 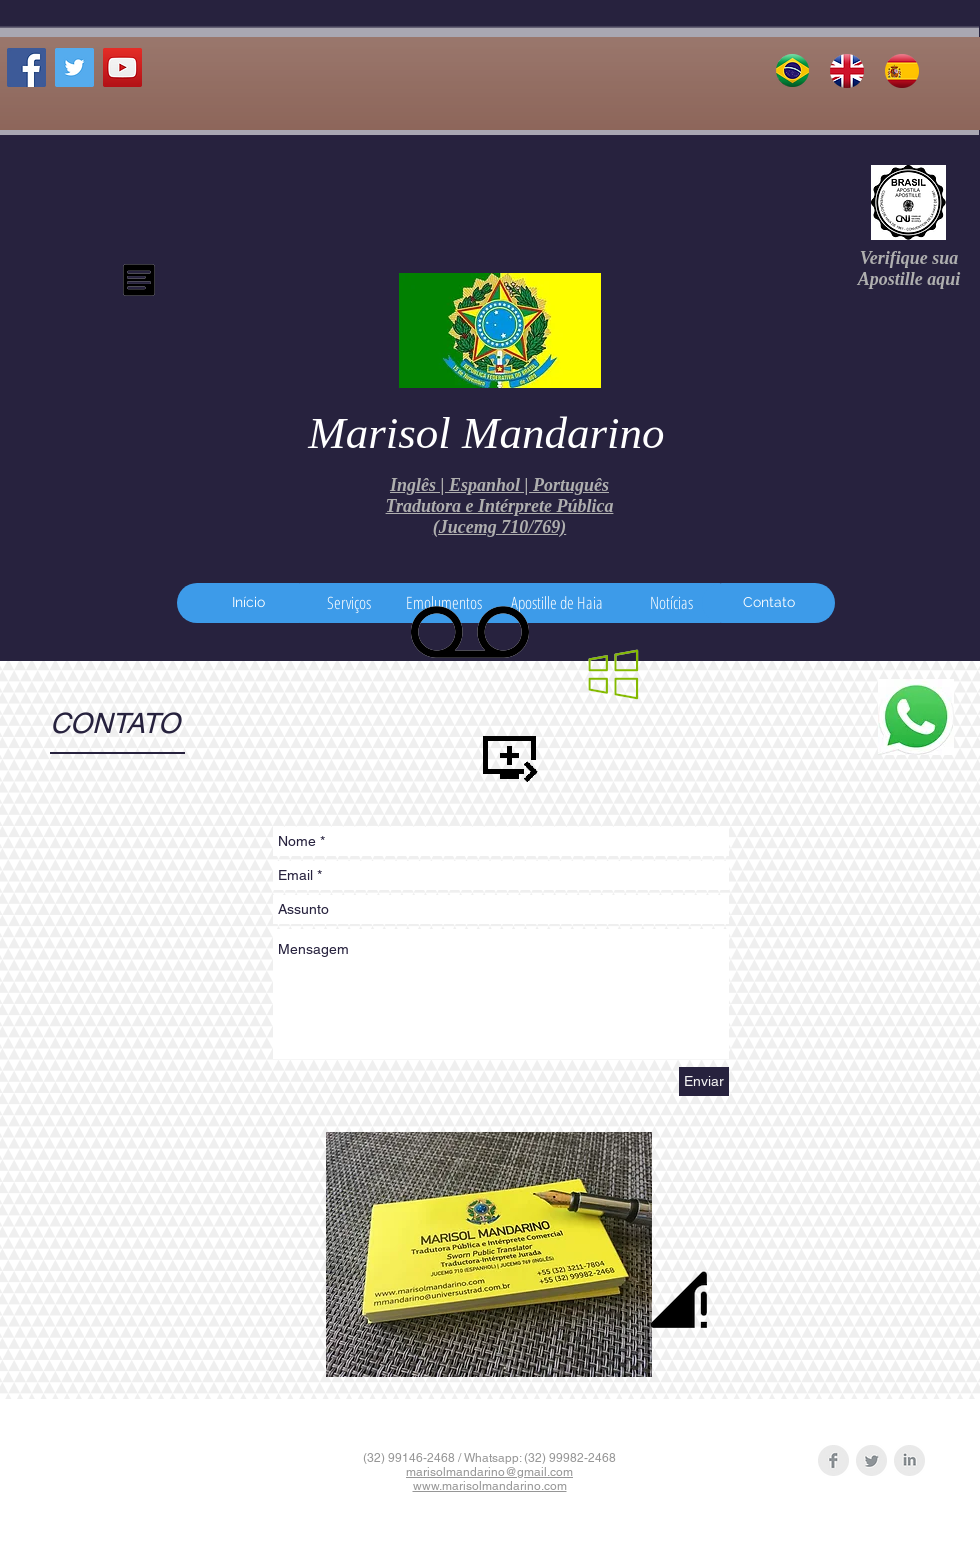 What do you see at coordinates (615, 674) in the screenshot?
I see `open the Windows start menu` at bounding box center [615, 674].